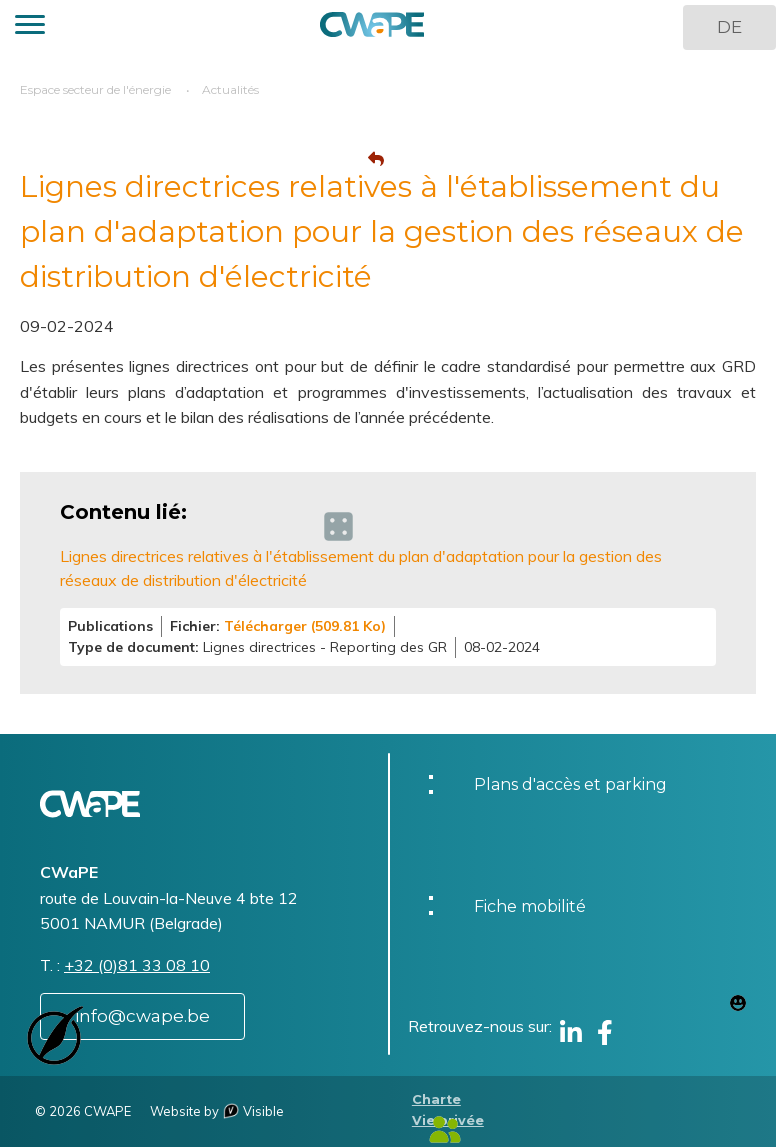 Image resolution: width=776 pixels, height=1147 pixels. I want to click on reply to an email or message, so click(376, 159).